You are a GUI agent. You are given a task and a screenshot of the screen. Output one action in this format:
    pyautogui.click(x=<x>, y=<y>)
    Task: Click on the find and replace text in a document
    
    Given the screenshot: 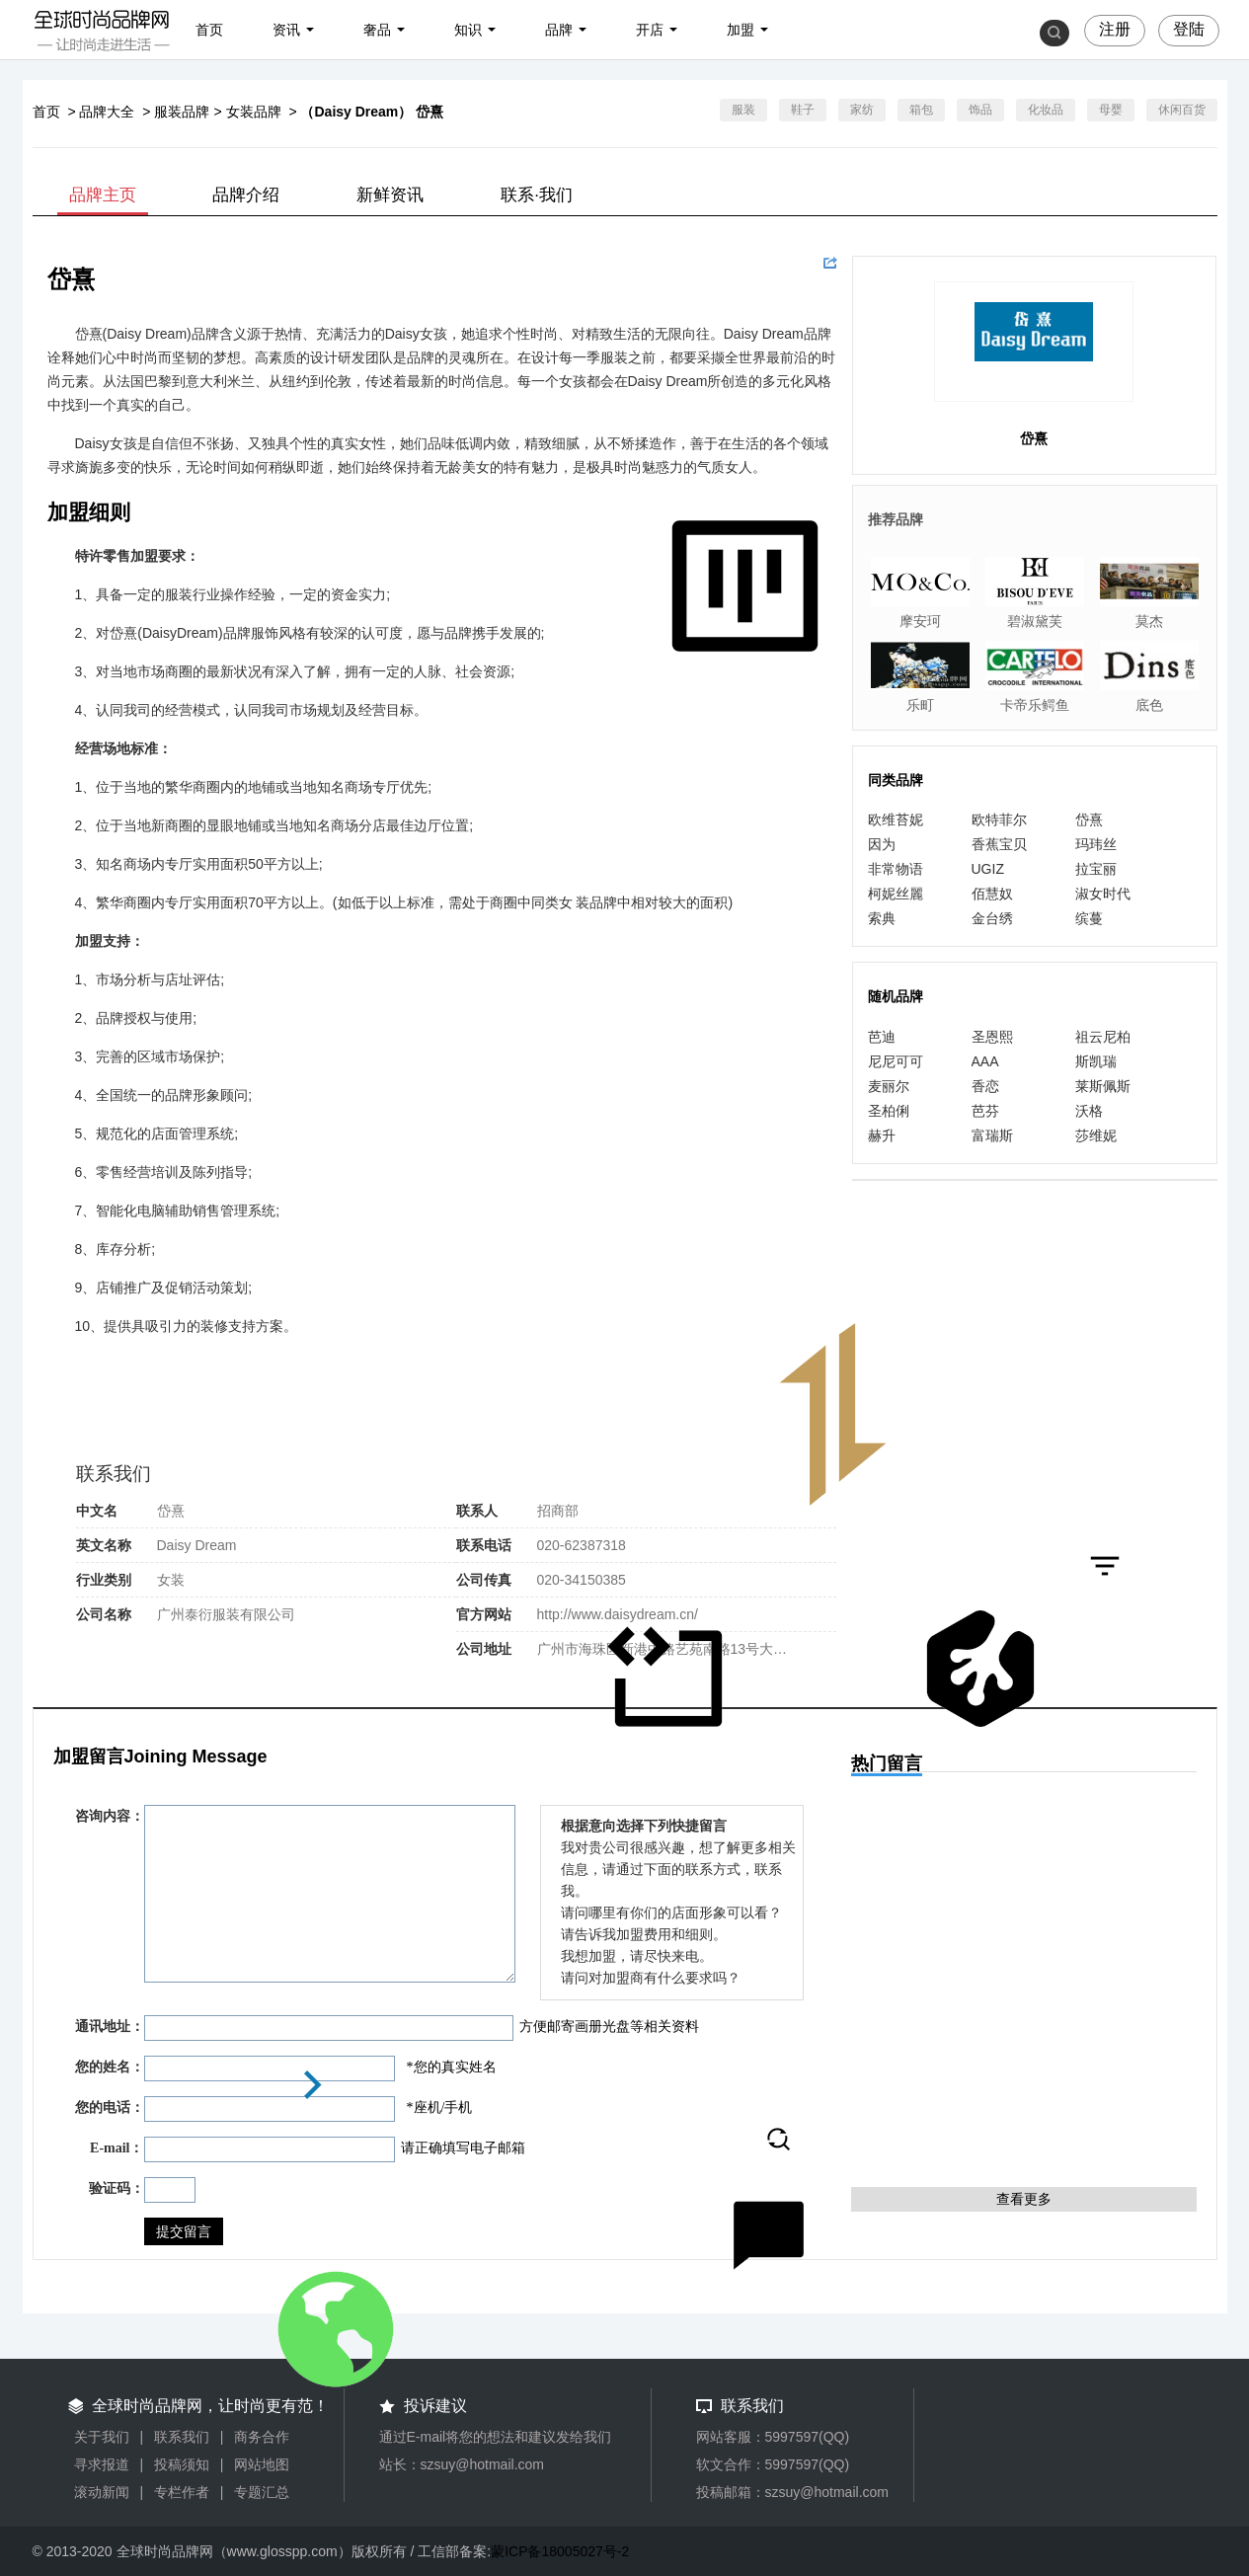 What is the action you would take?
    pyautogui.click(x=778, y=2139)
    